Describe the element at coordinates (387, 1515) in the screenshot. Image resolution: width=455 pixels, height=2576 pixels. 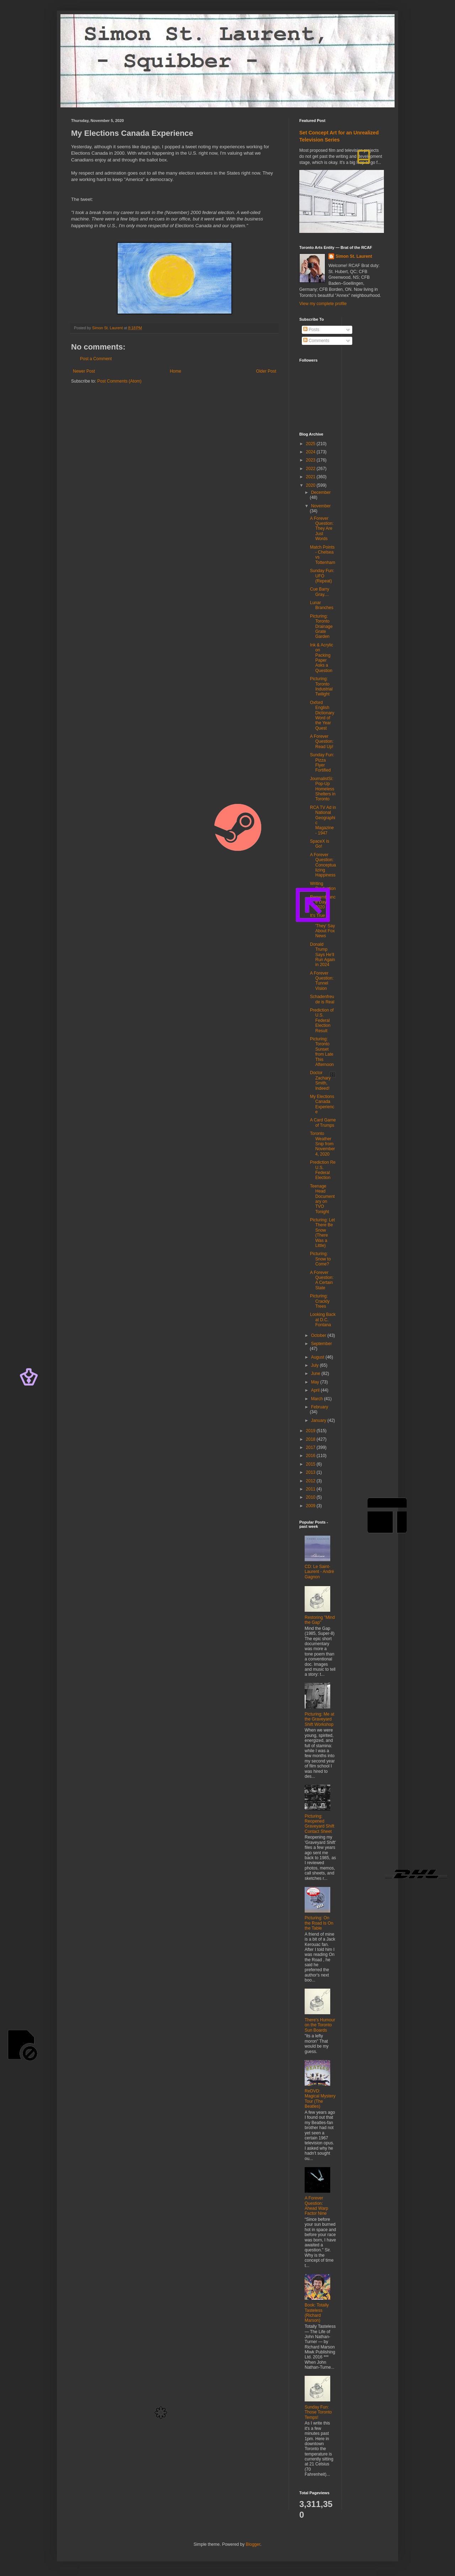
I see `switch to grid layout view` at that location.